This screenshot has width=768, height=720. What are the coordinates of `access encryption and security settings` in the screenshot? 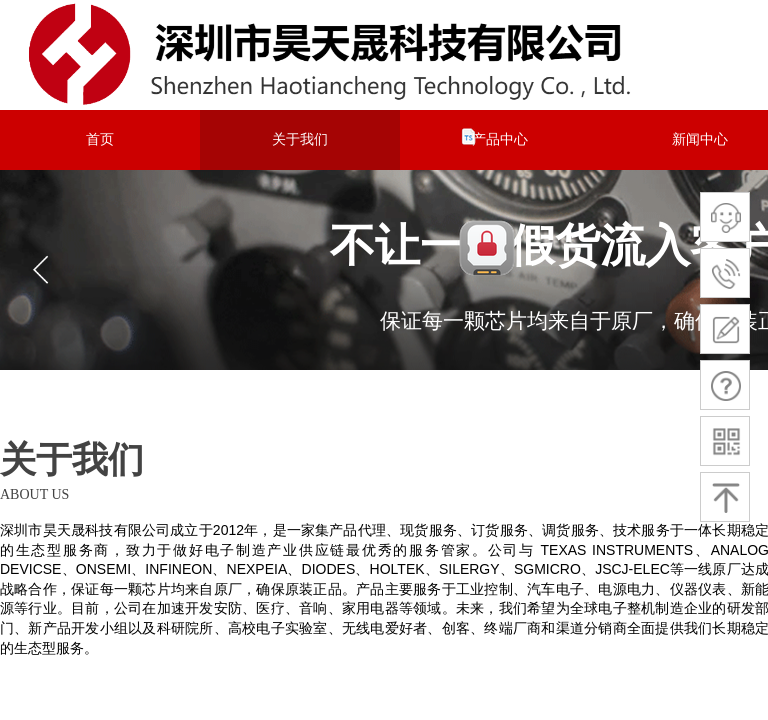 It's located at (487, 249).